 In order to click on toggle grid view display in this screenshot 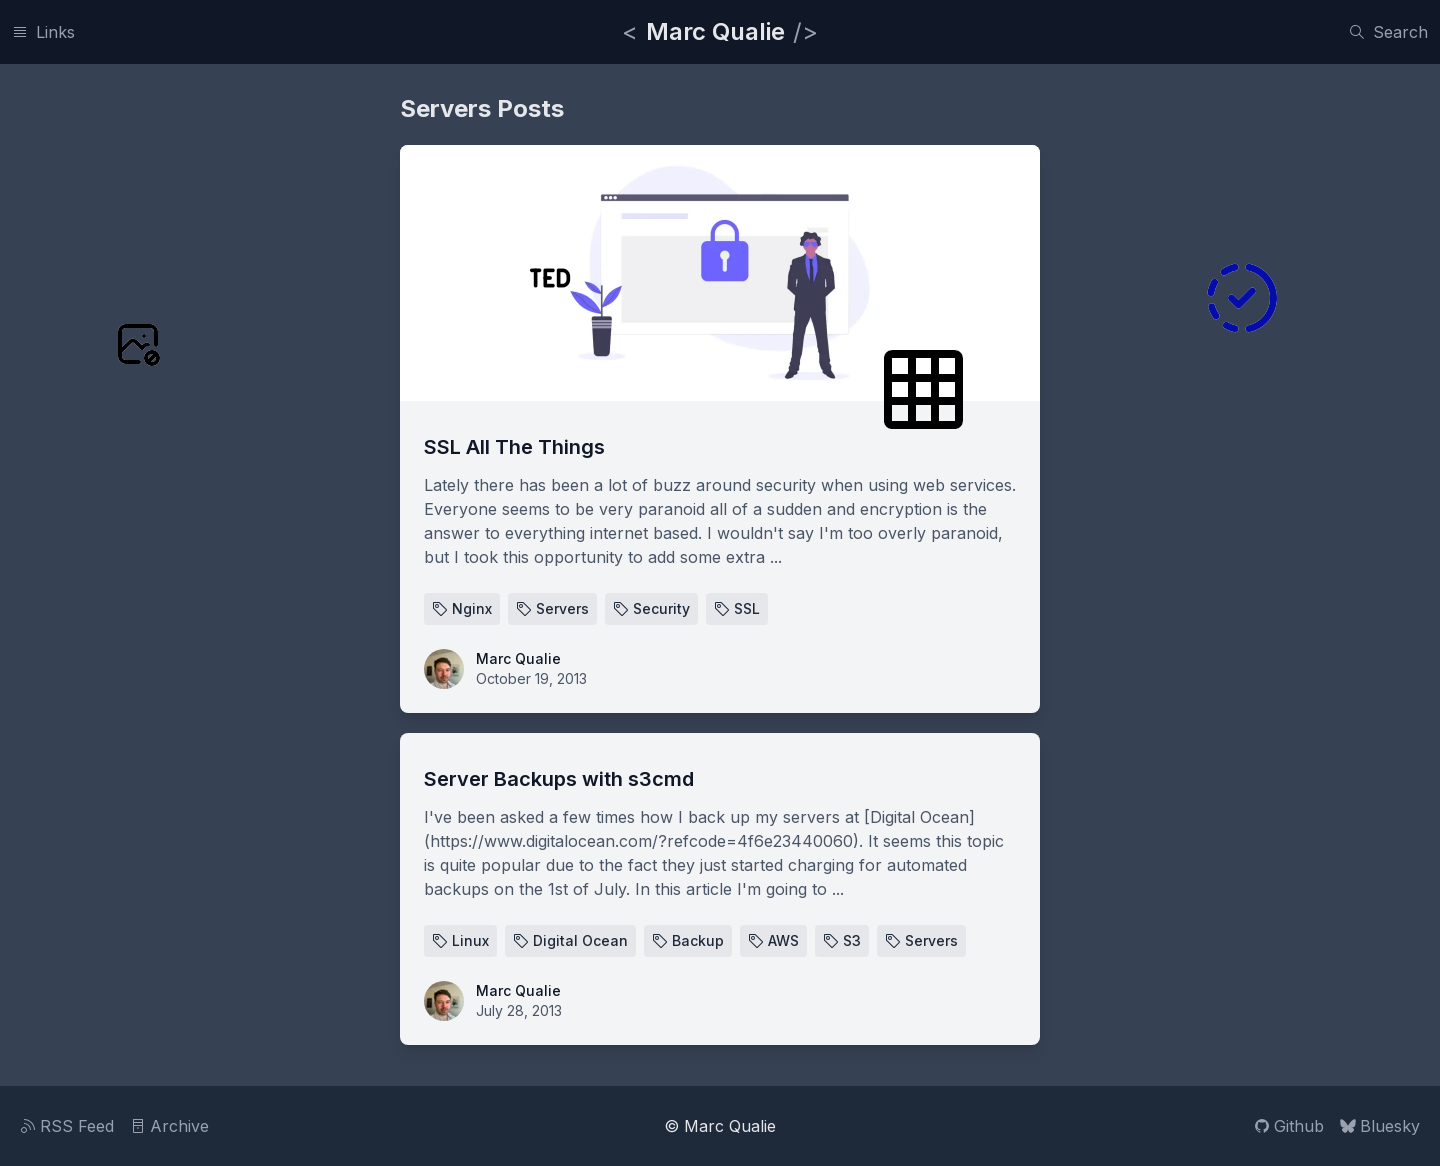, I will do `click(923, 389)`.